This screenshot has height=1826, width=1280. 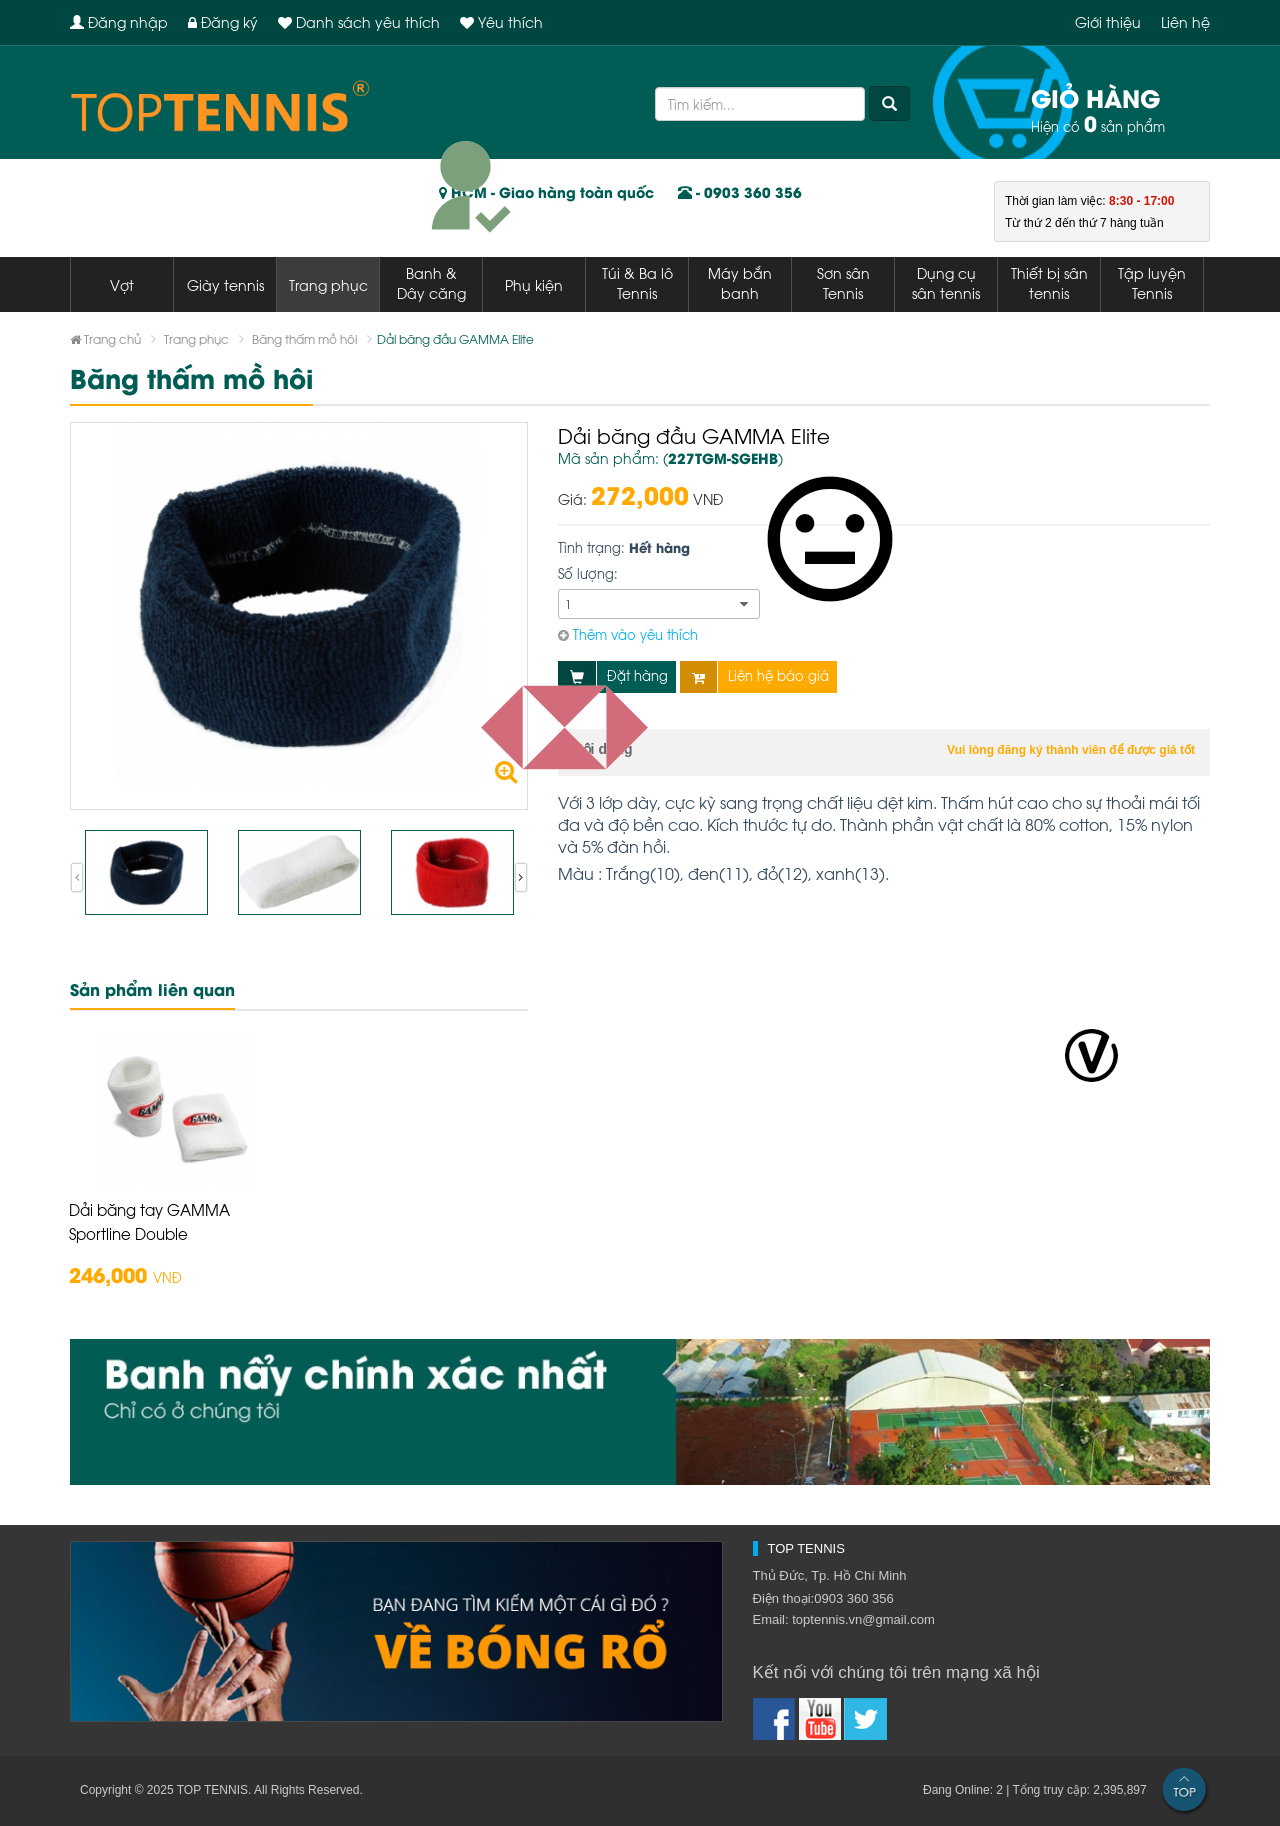 What do you see at coordinates (830, 539) in the screenshot?
I see `rate your experience as neutral` at bounding box center [830, 539].